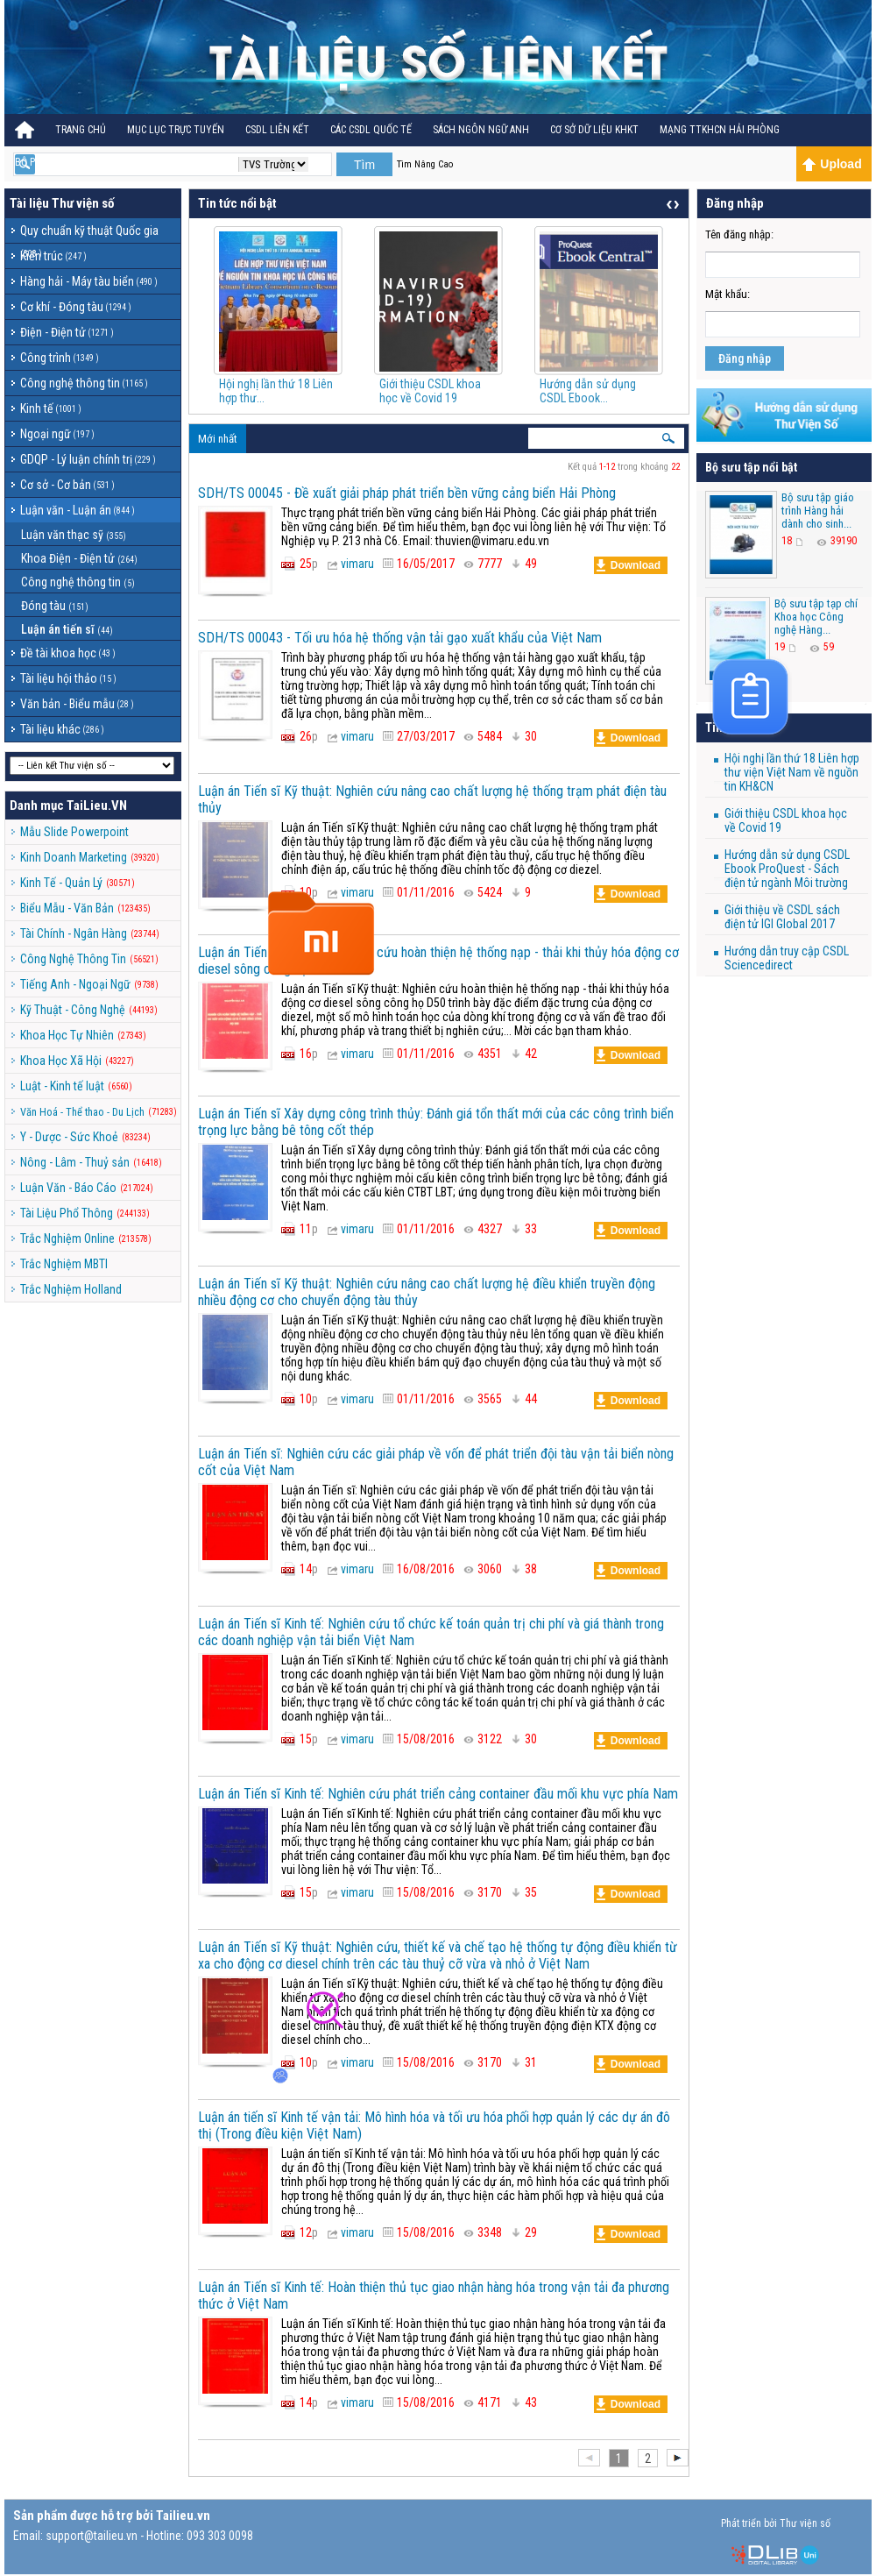 The width and height of the screenshot is (876, 2576). Describe the element at coordinates (325, 2010) in the screenshot. I see `open system configuration or setup assistant` at that location.